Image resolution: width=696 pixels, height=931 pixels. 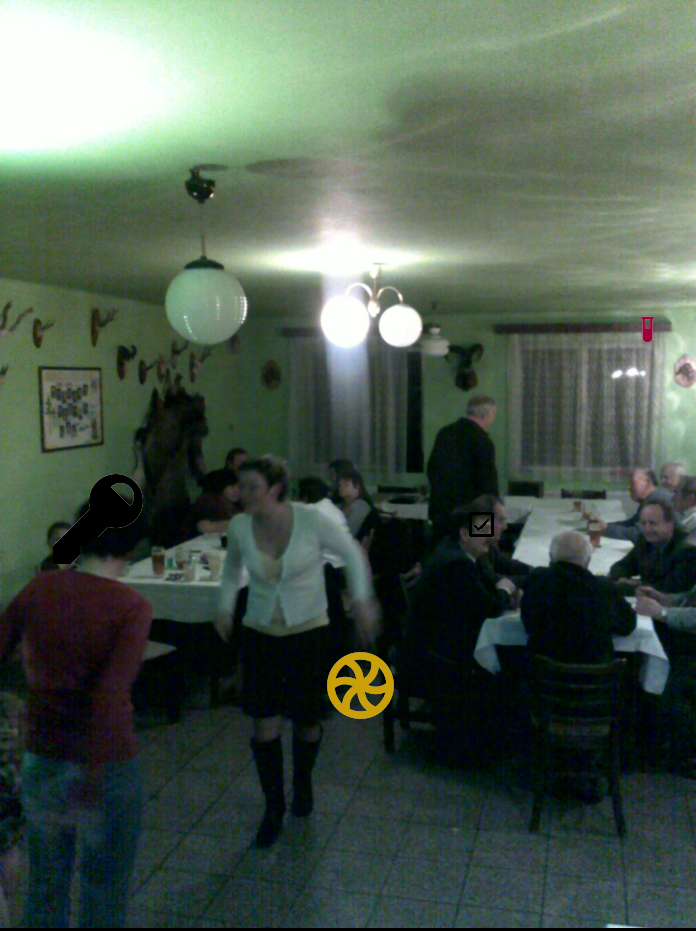 I want to click on select or confirm an option, so click(x=481, y=524).